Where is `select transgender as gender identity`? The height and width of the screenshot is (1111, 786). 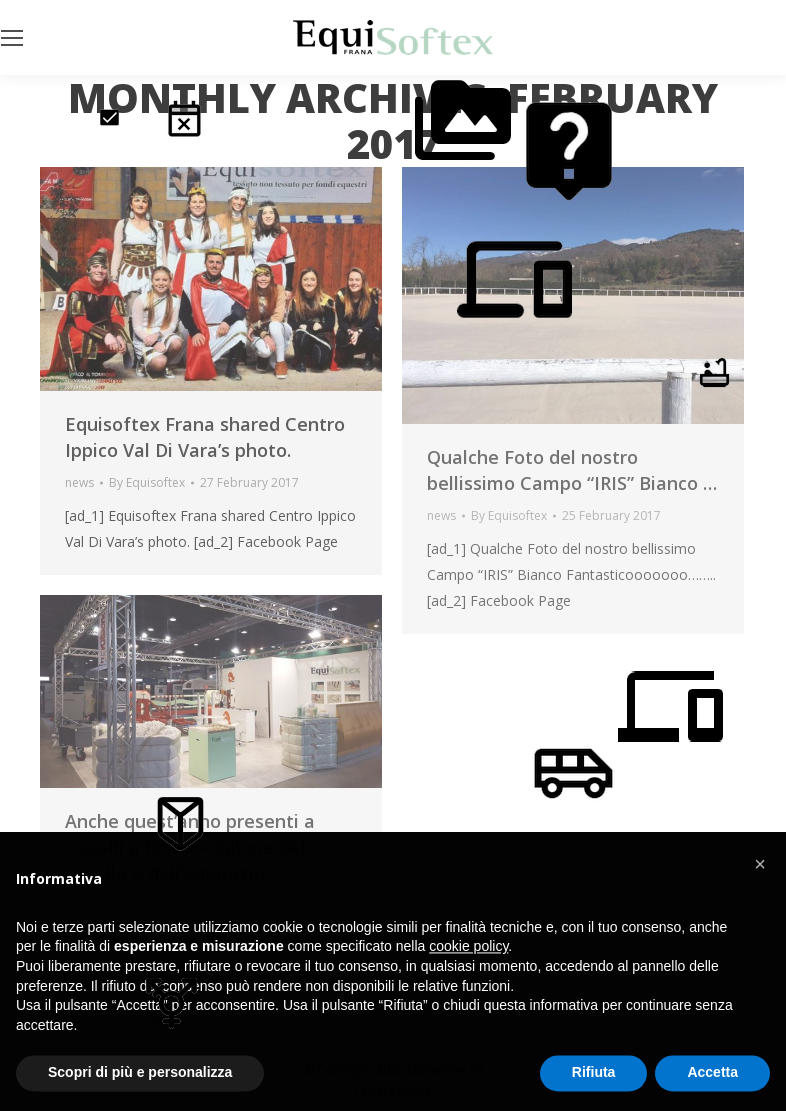 select transgender as gender identity is located at coordinates (171, 1003).